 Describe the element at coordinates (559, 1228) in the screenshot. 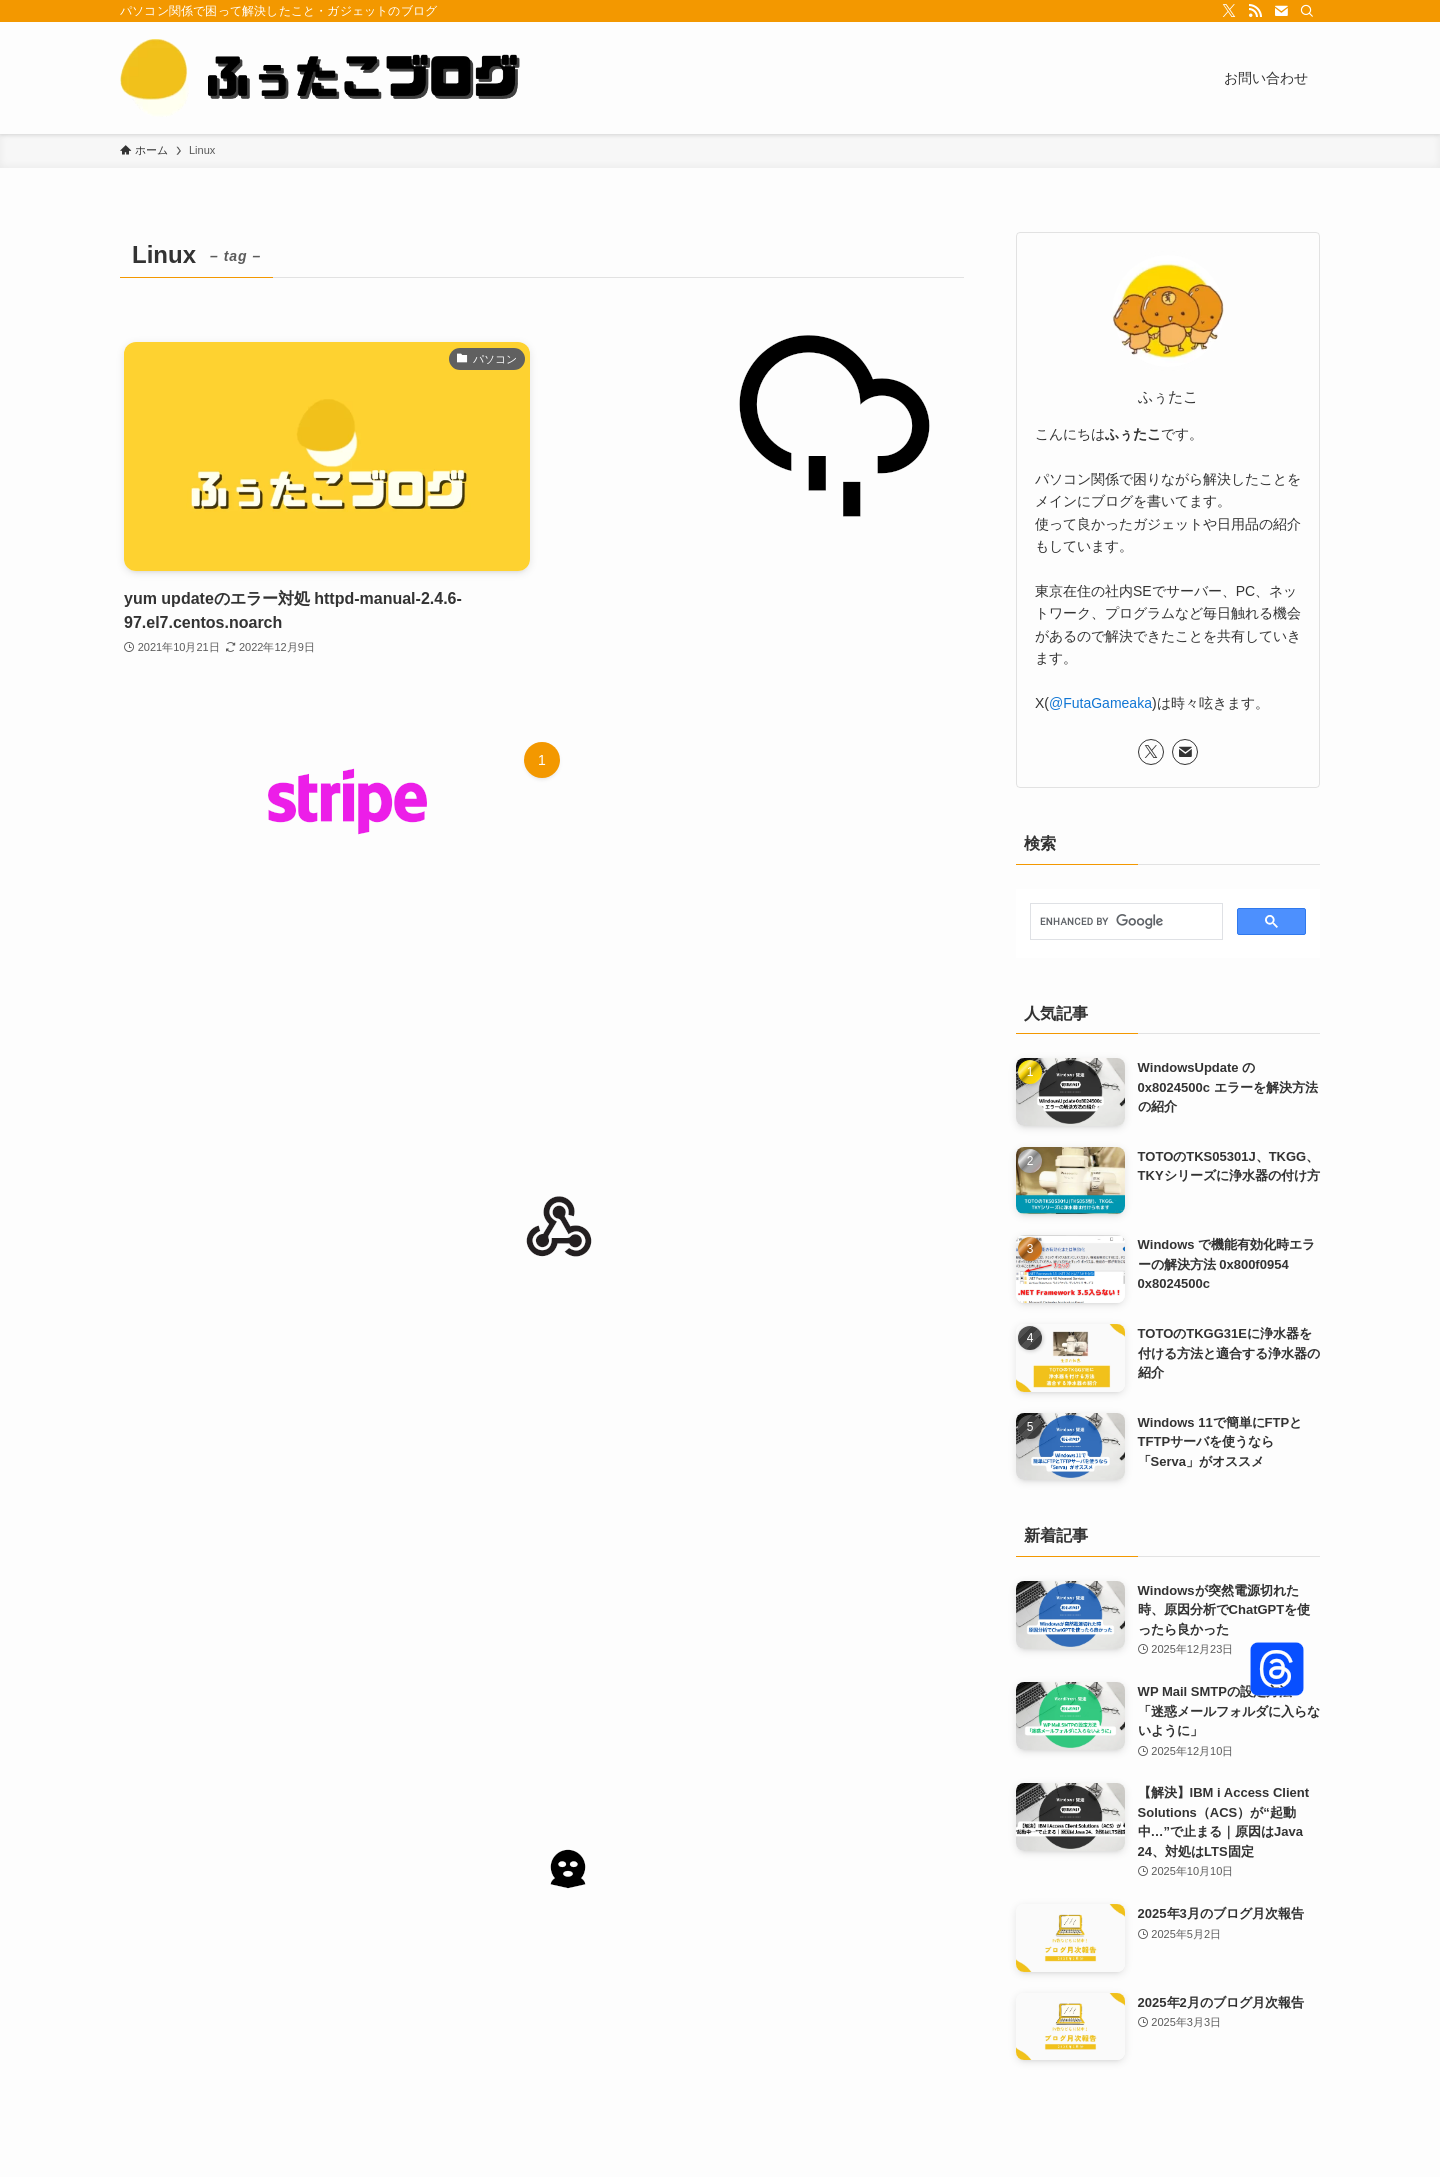

I see `configure webhook integrations` at that location.